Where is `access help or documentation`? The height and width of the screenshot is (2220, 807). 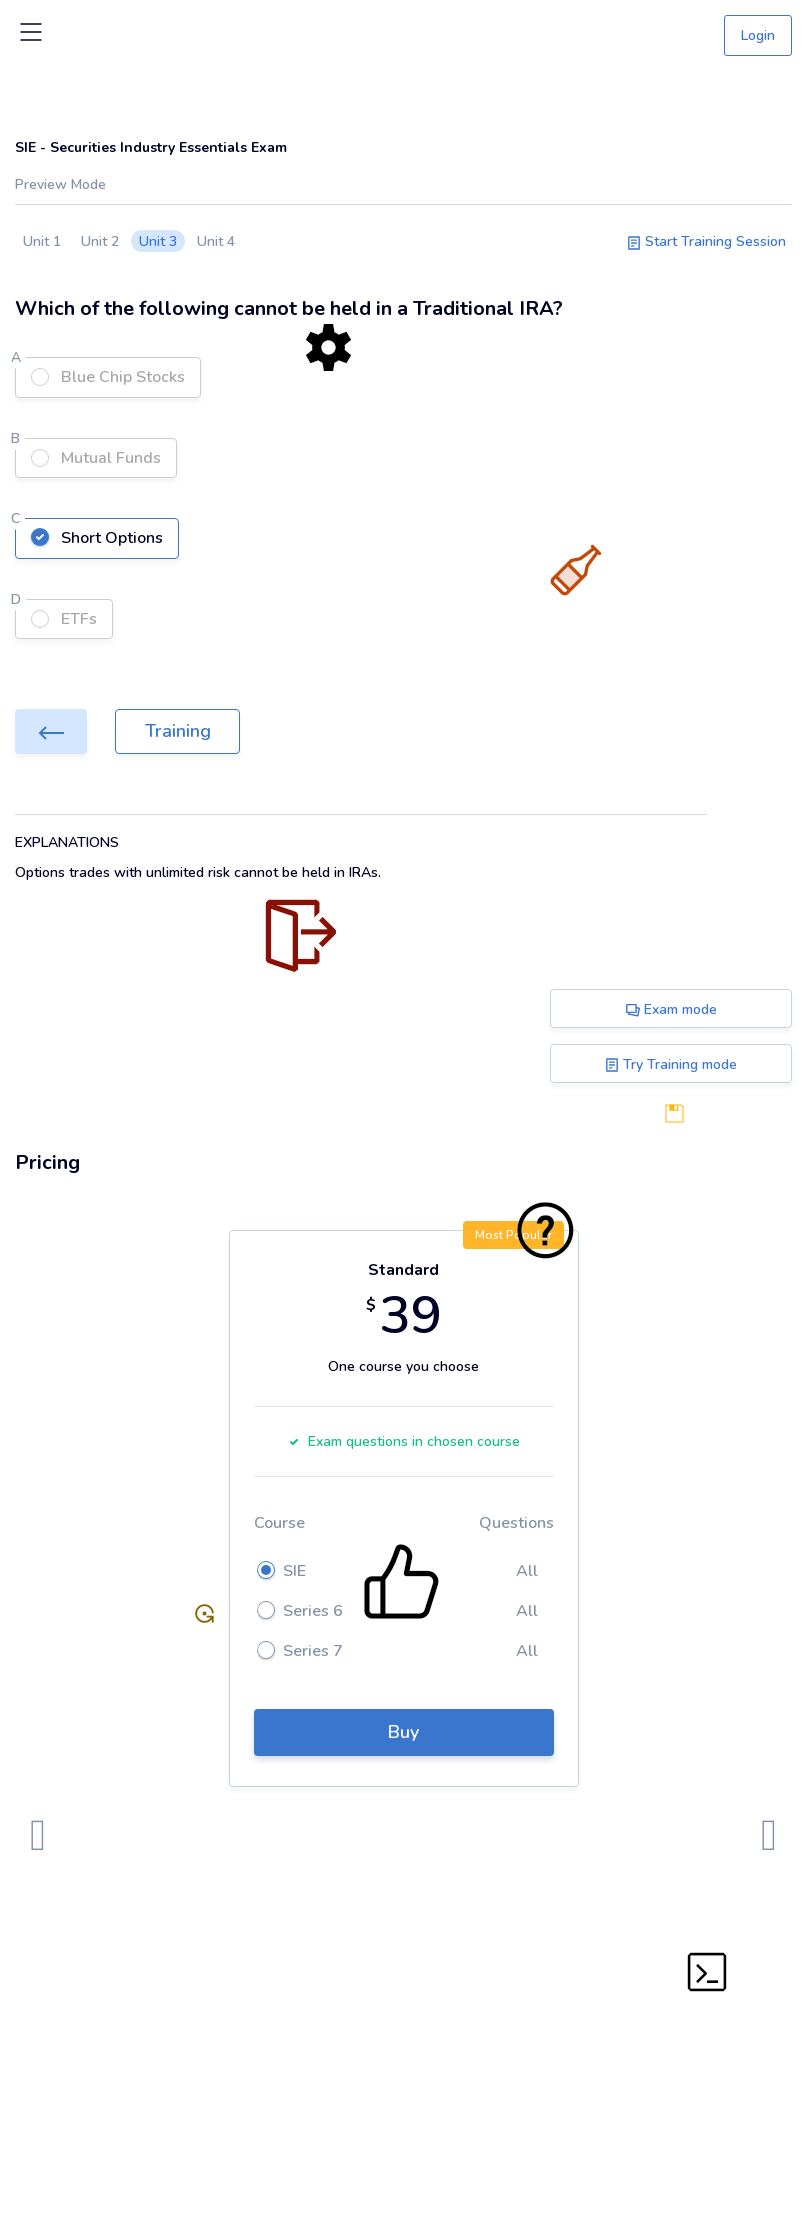
access help or documentation is located at coordinates (547, 1232).